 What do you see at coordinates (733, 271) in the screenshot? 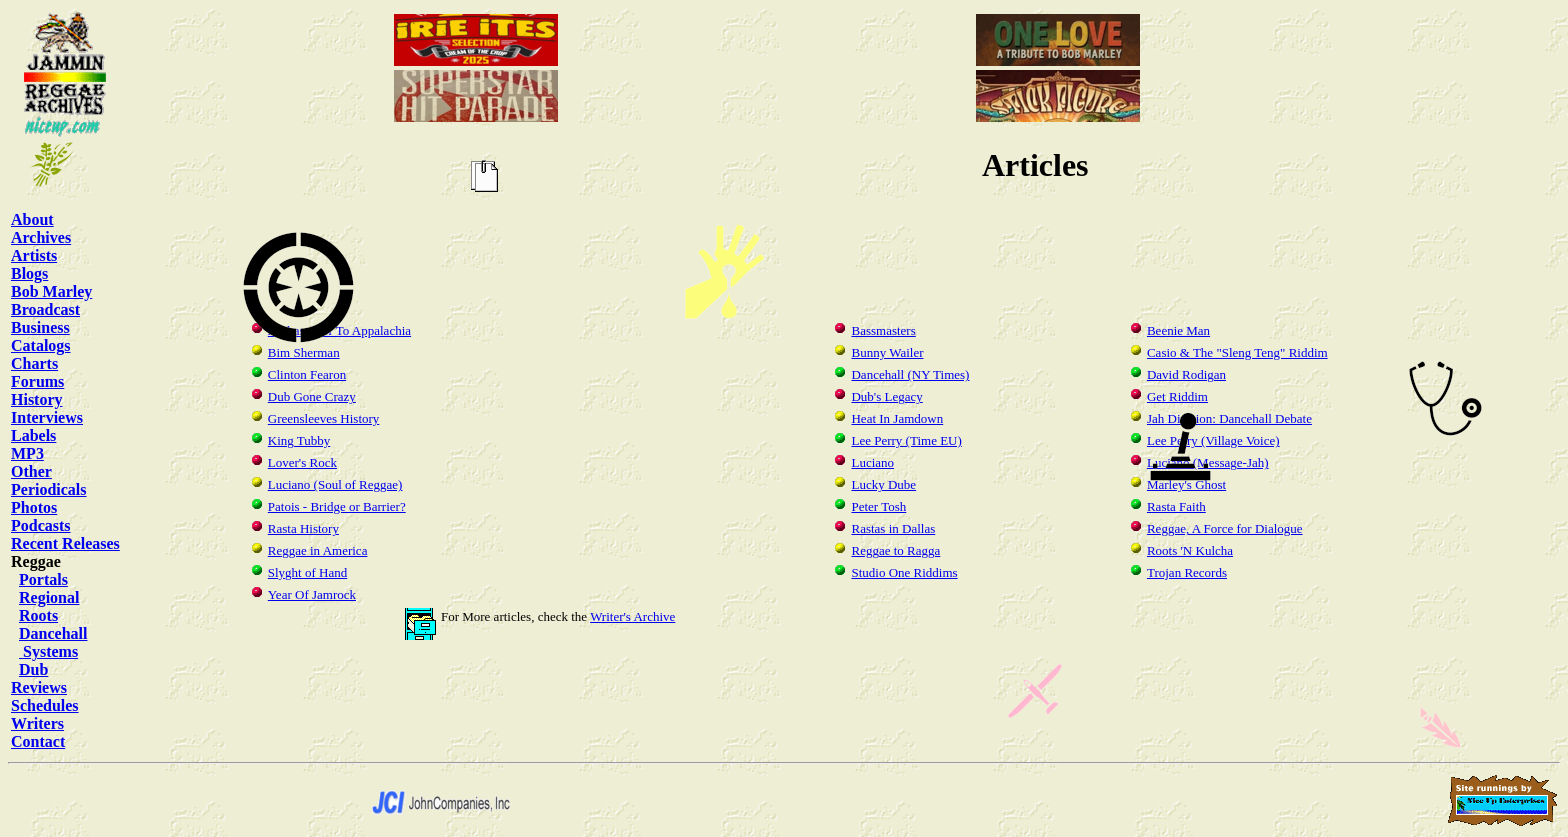
I see `indicates a stigmata or sacred wound status effect` at bounding box center [733, 271].